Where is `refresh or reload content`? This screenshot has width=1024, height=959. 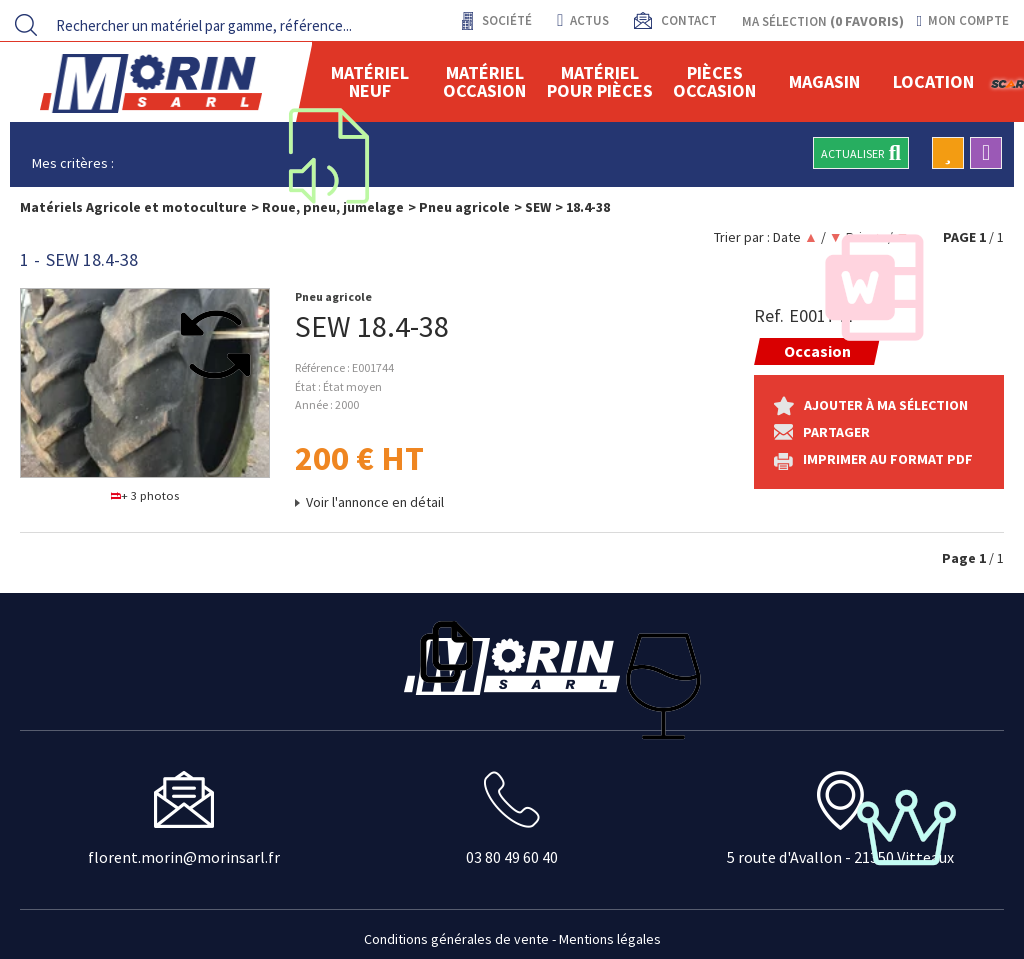
refresh or reload content is located at coordinates (215, 344).